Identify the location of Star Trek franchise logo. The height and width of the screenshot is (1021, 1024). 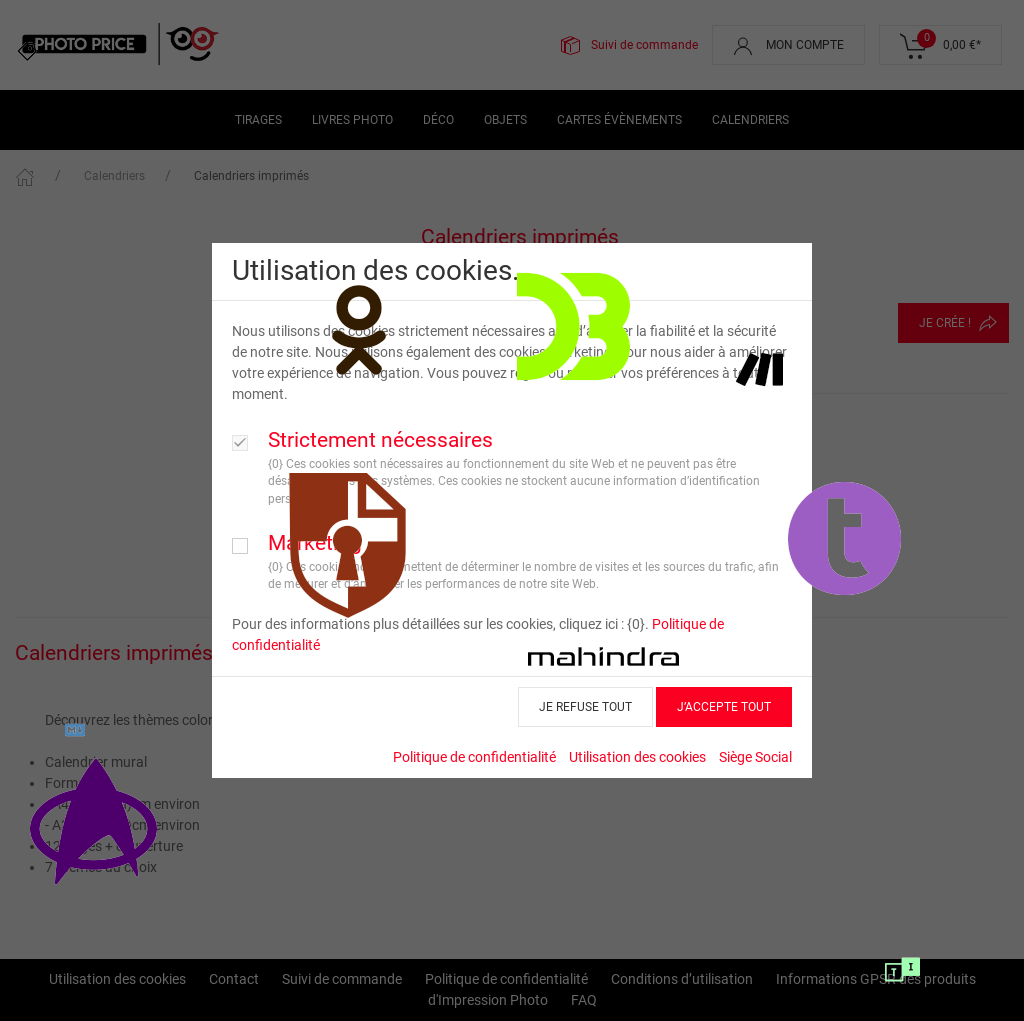
(93, 821).